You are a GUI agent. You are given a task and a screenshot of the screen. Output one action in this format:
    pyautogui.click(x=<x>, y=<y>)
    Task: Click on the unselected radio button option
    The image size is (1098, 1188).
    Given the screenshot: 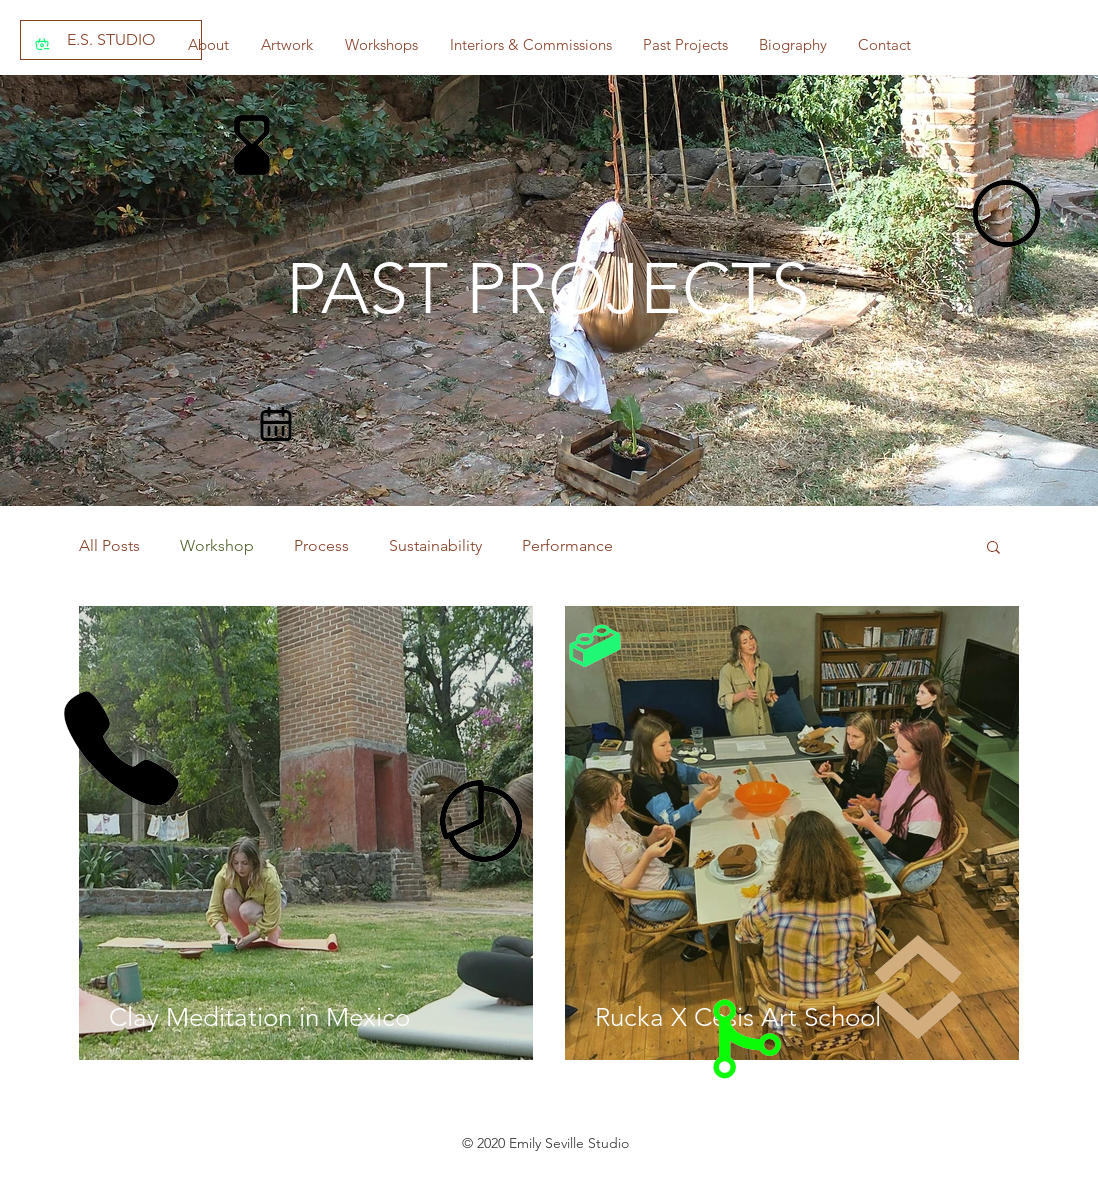 What is the action you would take?
    pyautogui.click(x=1006, y=213)
    